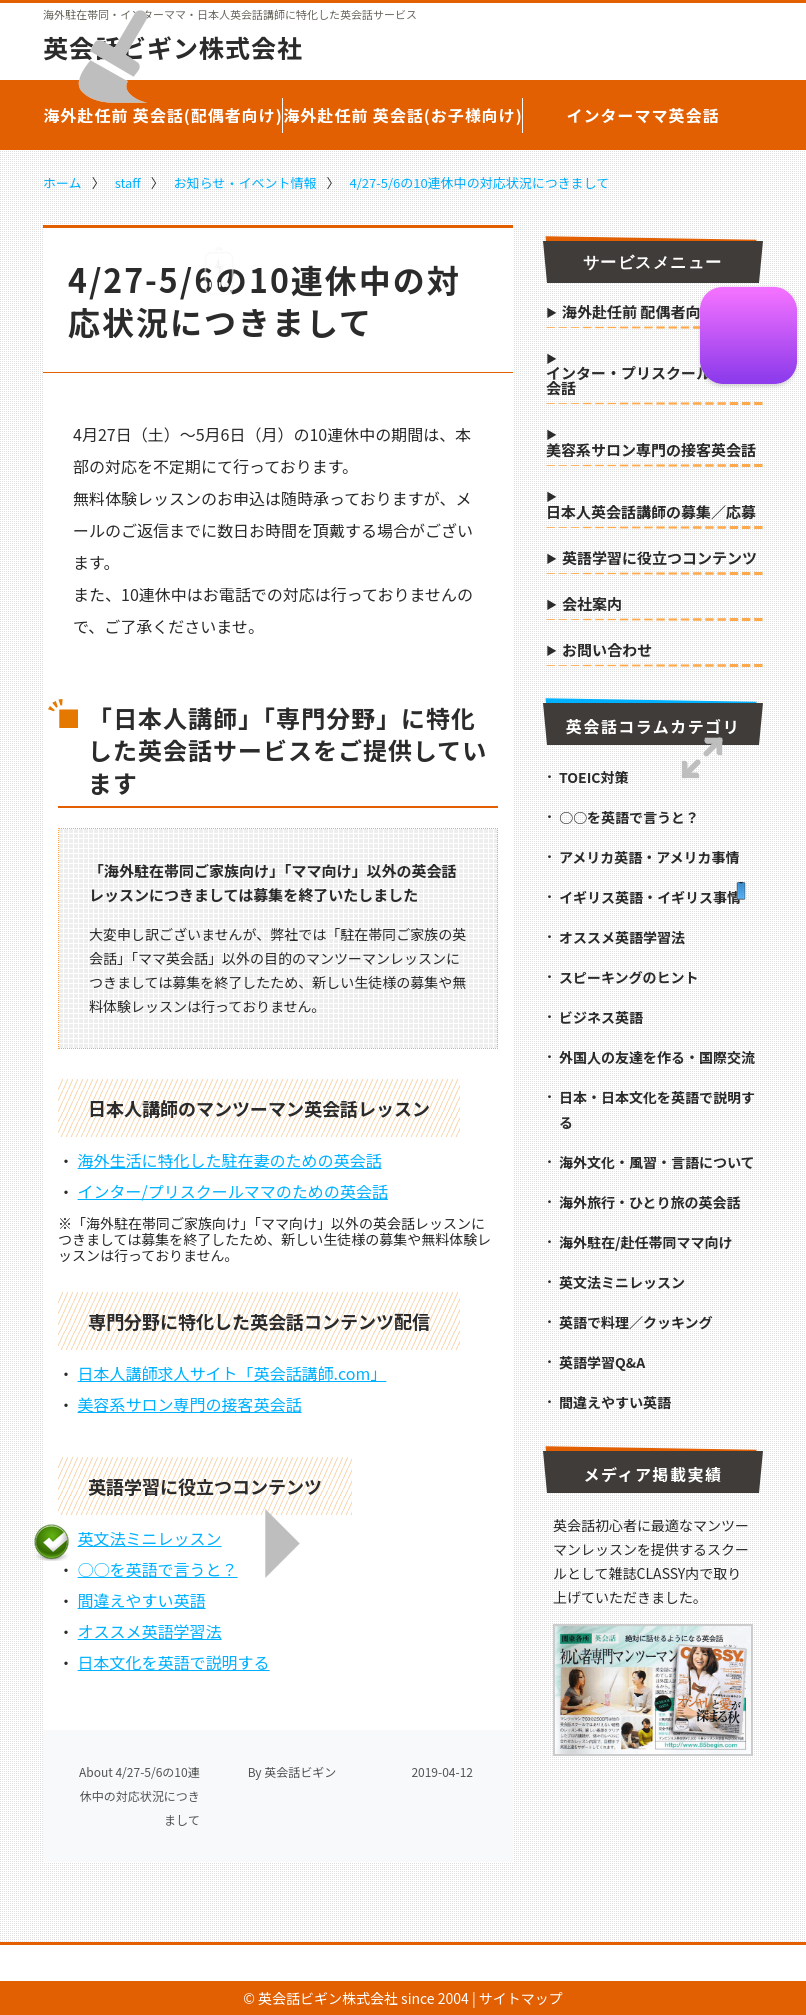  Describe the element at coordinates (279, 1543) in the screenshot. I see `navigate to the next item or screen` at that location.